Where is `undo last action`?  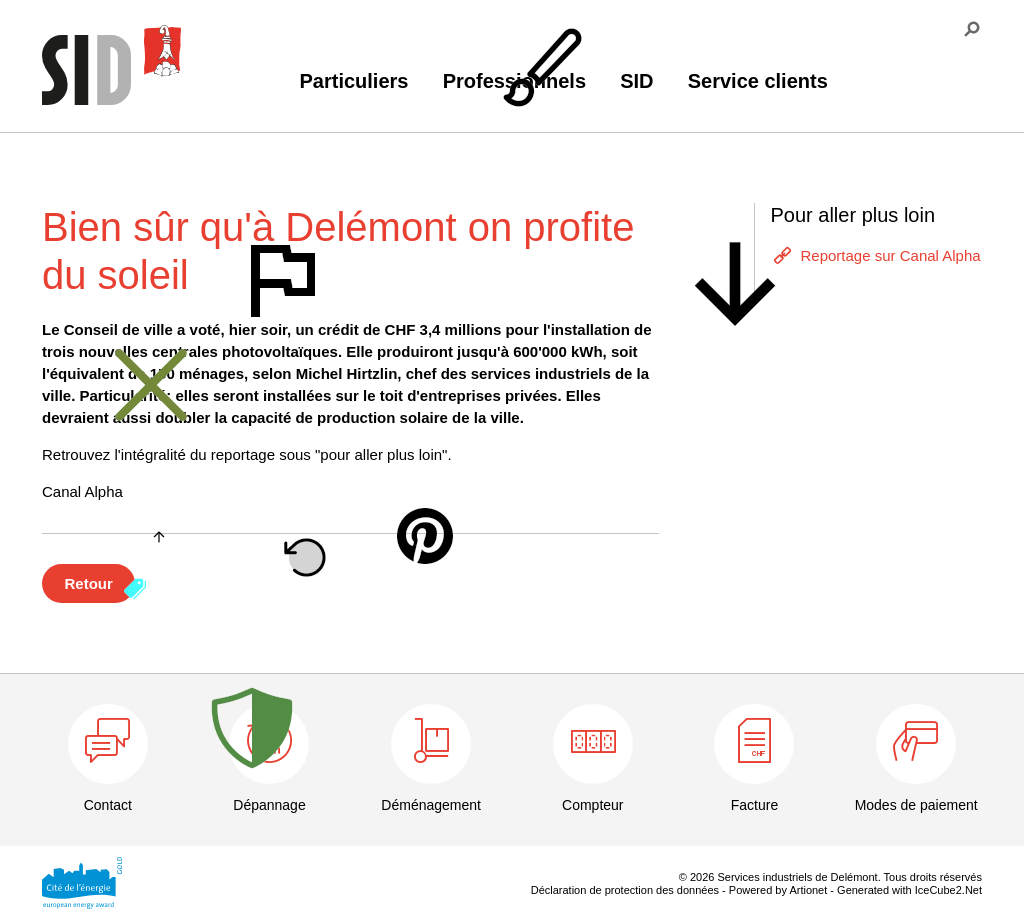
undo last action is located at coordinates (306, 557).